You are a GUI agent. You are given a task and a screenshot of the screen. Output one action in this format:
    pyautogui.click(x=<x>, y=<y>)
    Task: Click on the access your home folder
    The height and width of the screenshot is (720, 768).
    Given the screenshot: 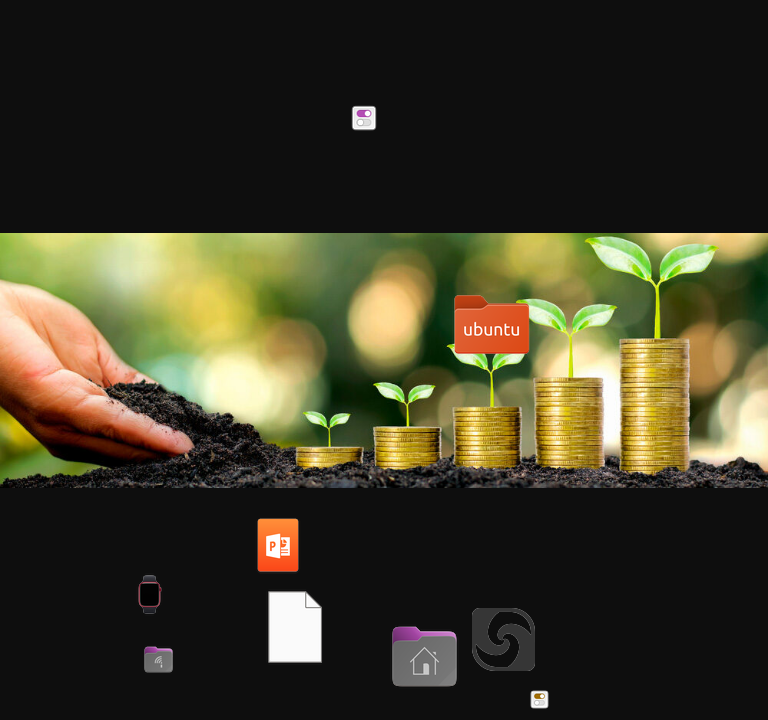 What is the action you would take?
    pyautogui.click(x=424, y=656)
    